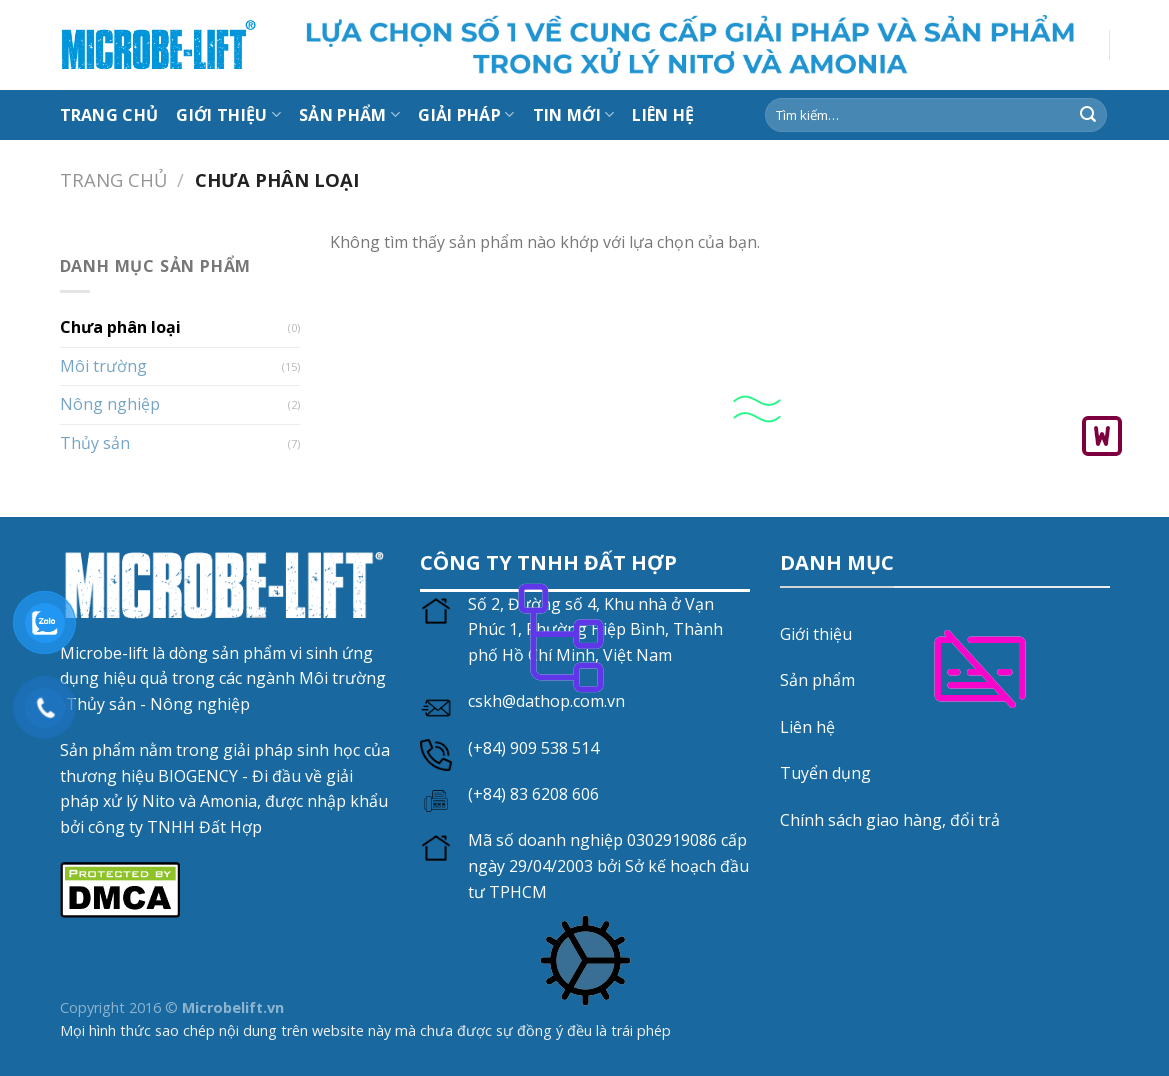 This screenshot has width=1169, height=1076. I want to click on disable subtitles or closed captions, so click(980, 669).